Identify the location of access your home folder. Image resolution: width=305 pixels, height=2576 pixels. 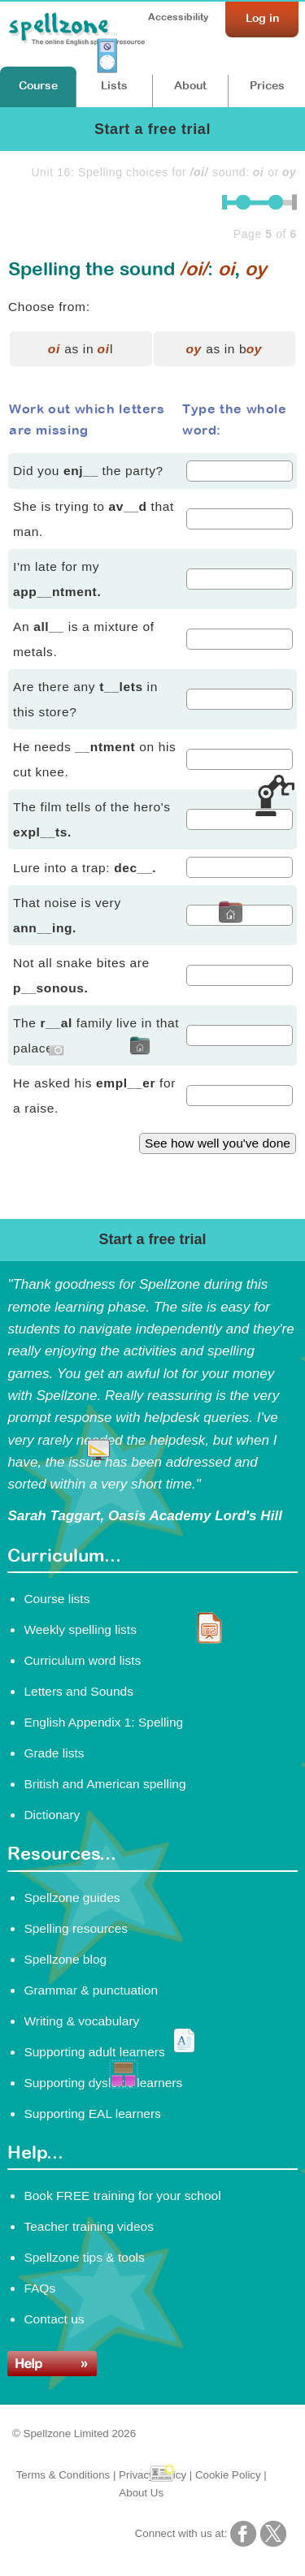
(140, 1045).